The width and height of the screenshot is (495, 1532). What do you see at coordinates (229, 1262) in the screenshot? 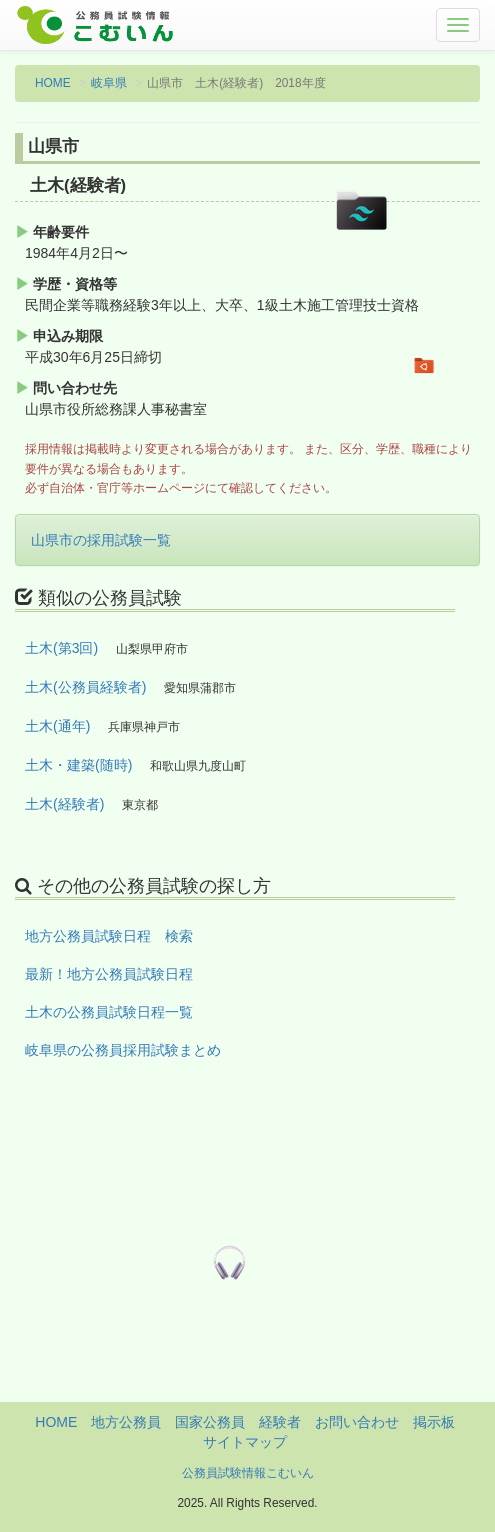
I see `indicates connected bluetooth headphones` at bounding box center [229, 1262].